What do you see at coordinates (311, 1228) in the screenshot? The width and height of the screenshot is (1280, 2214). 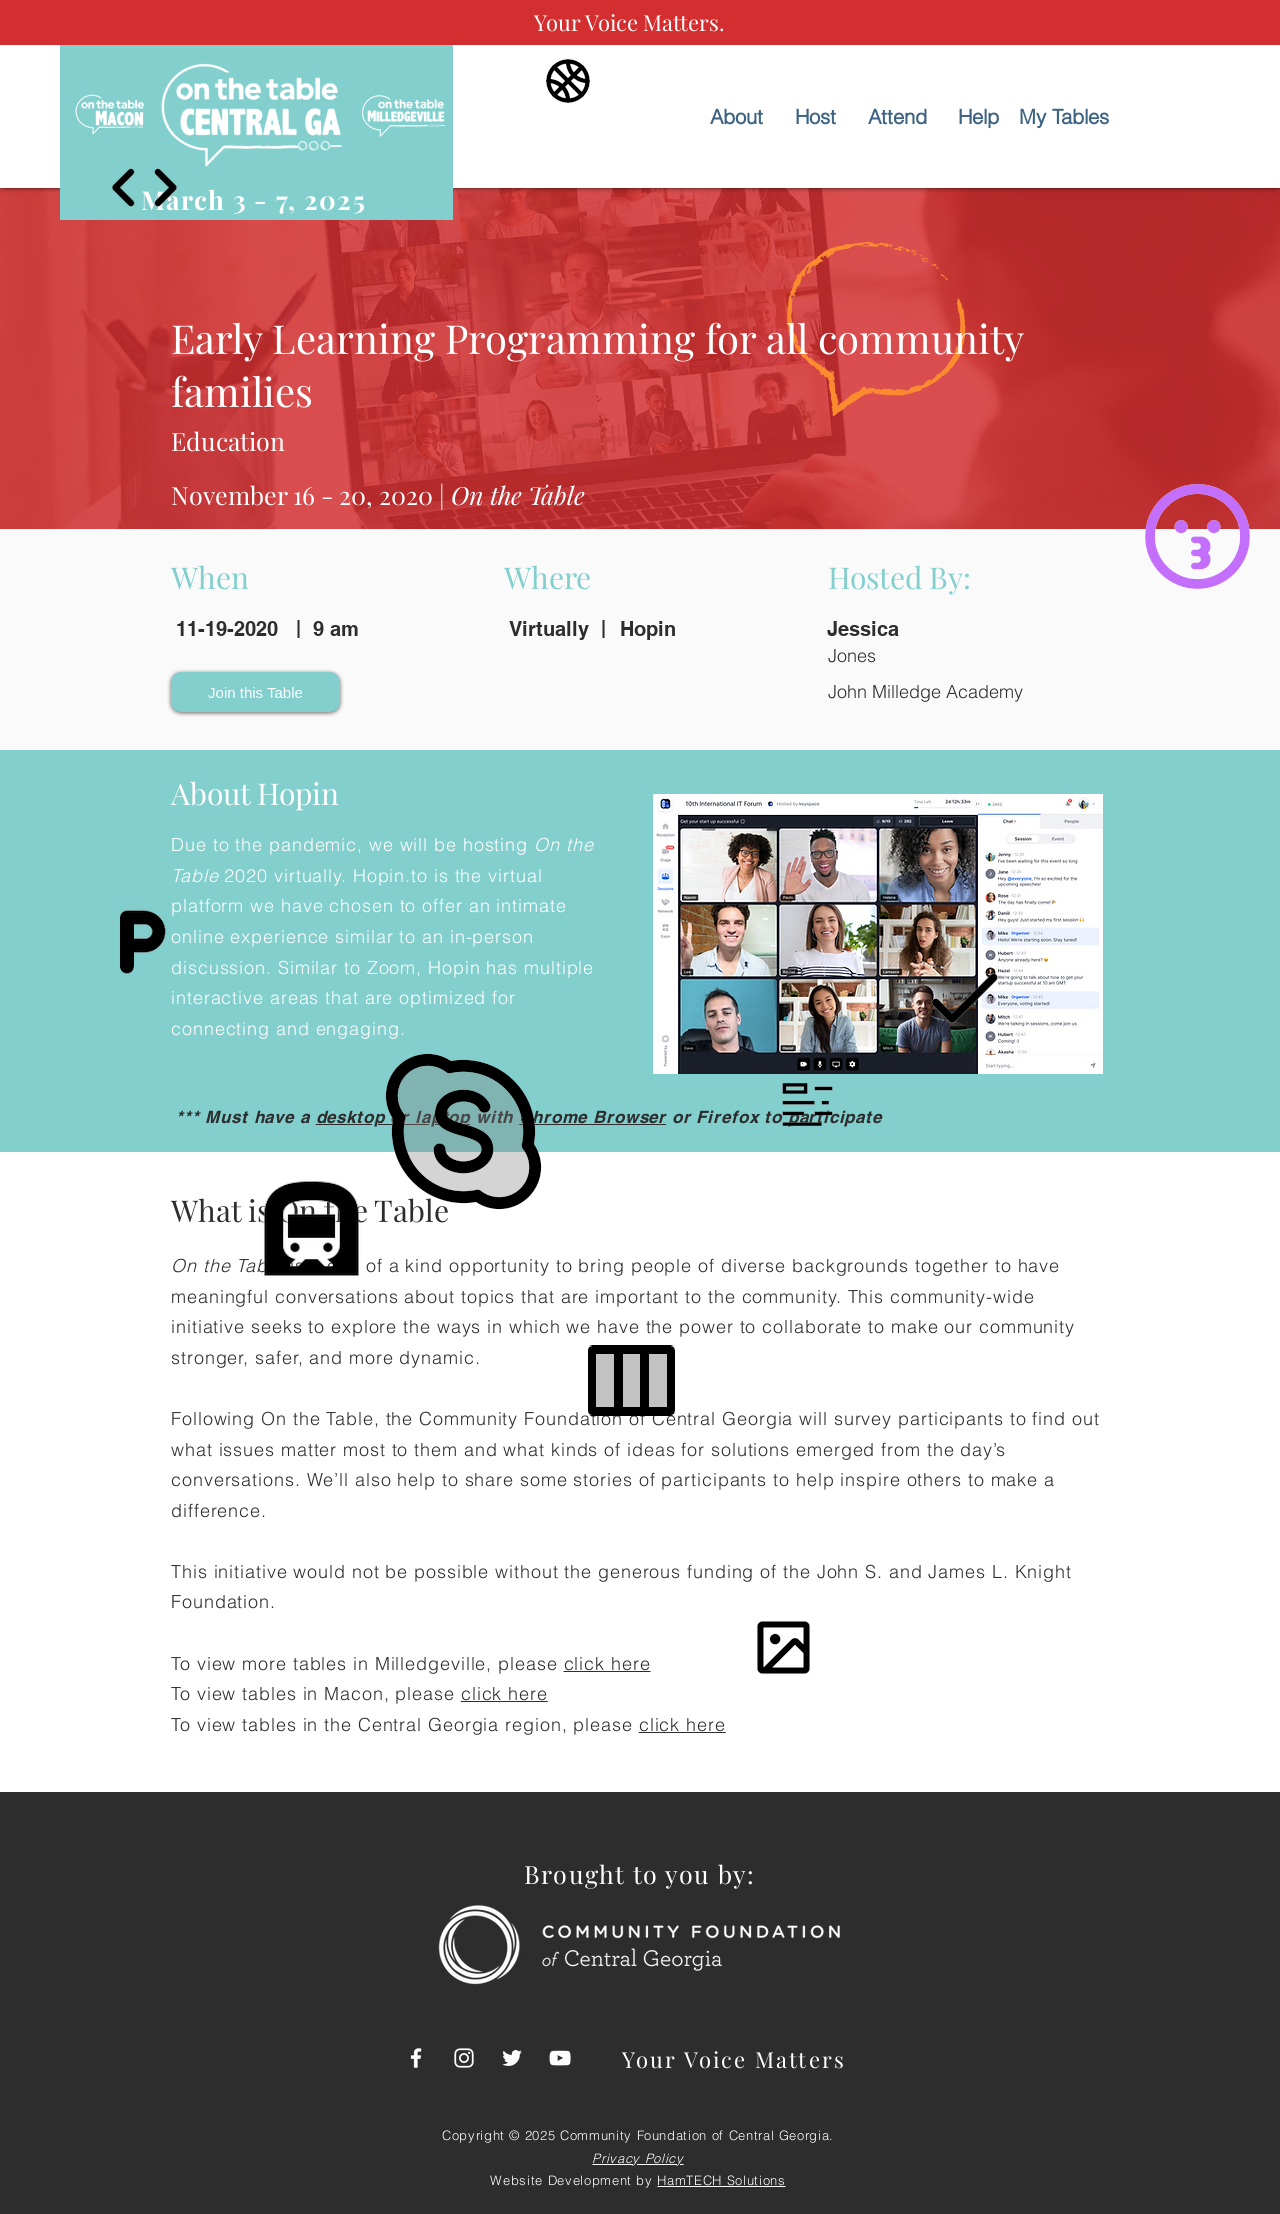 I see `view subway or metro transit options` at bounding box center [311, 1228].